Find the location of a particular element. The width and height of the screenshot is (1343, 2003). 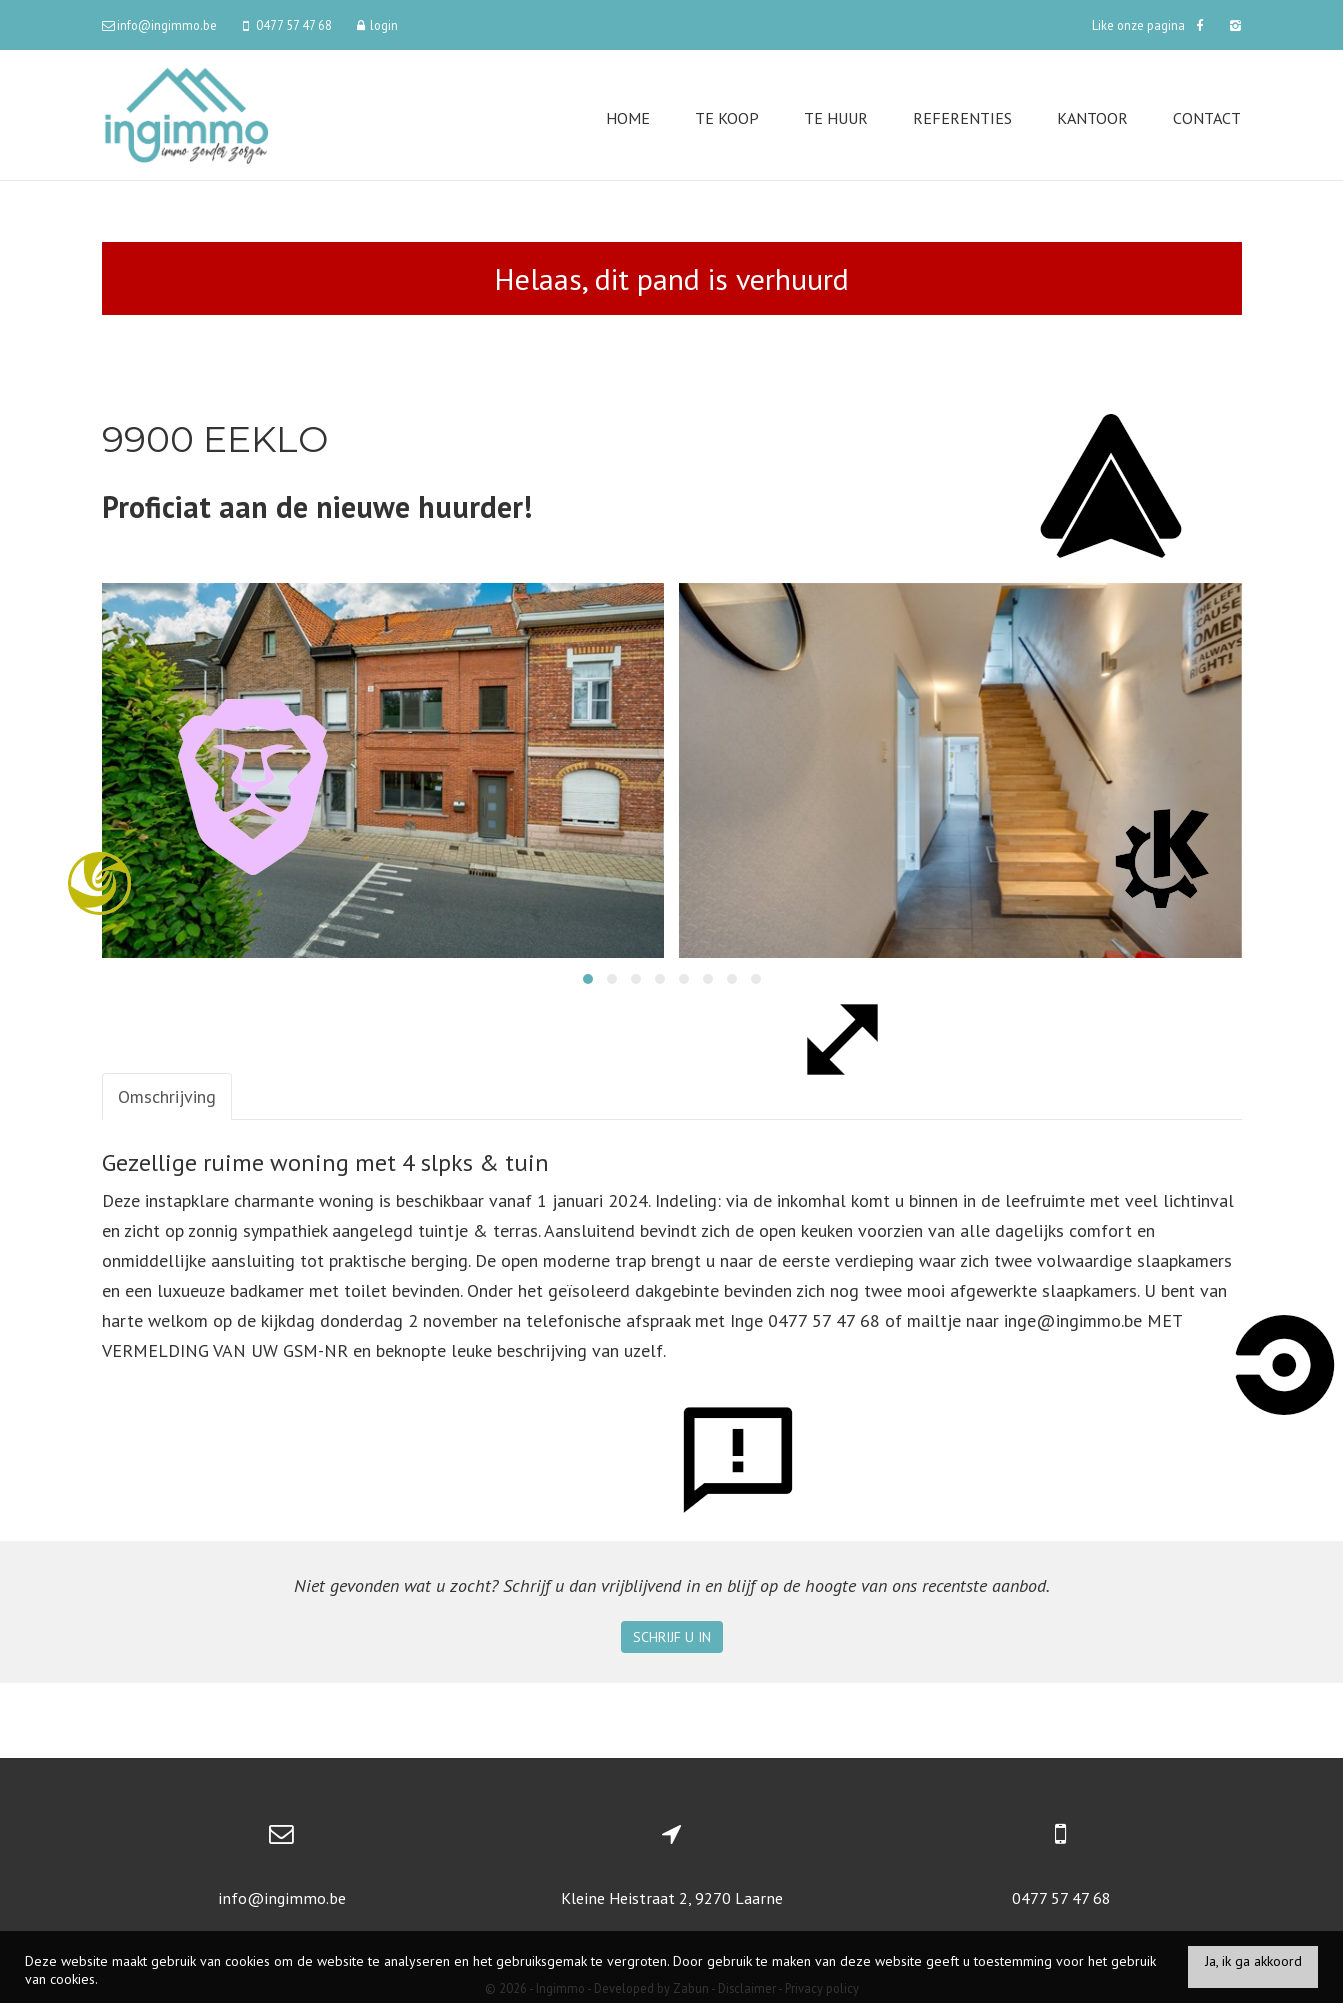

open KDE desktop environment settings is located at coordinates (1162, 858).